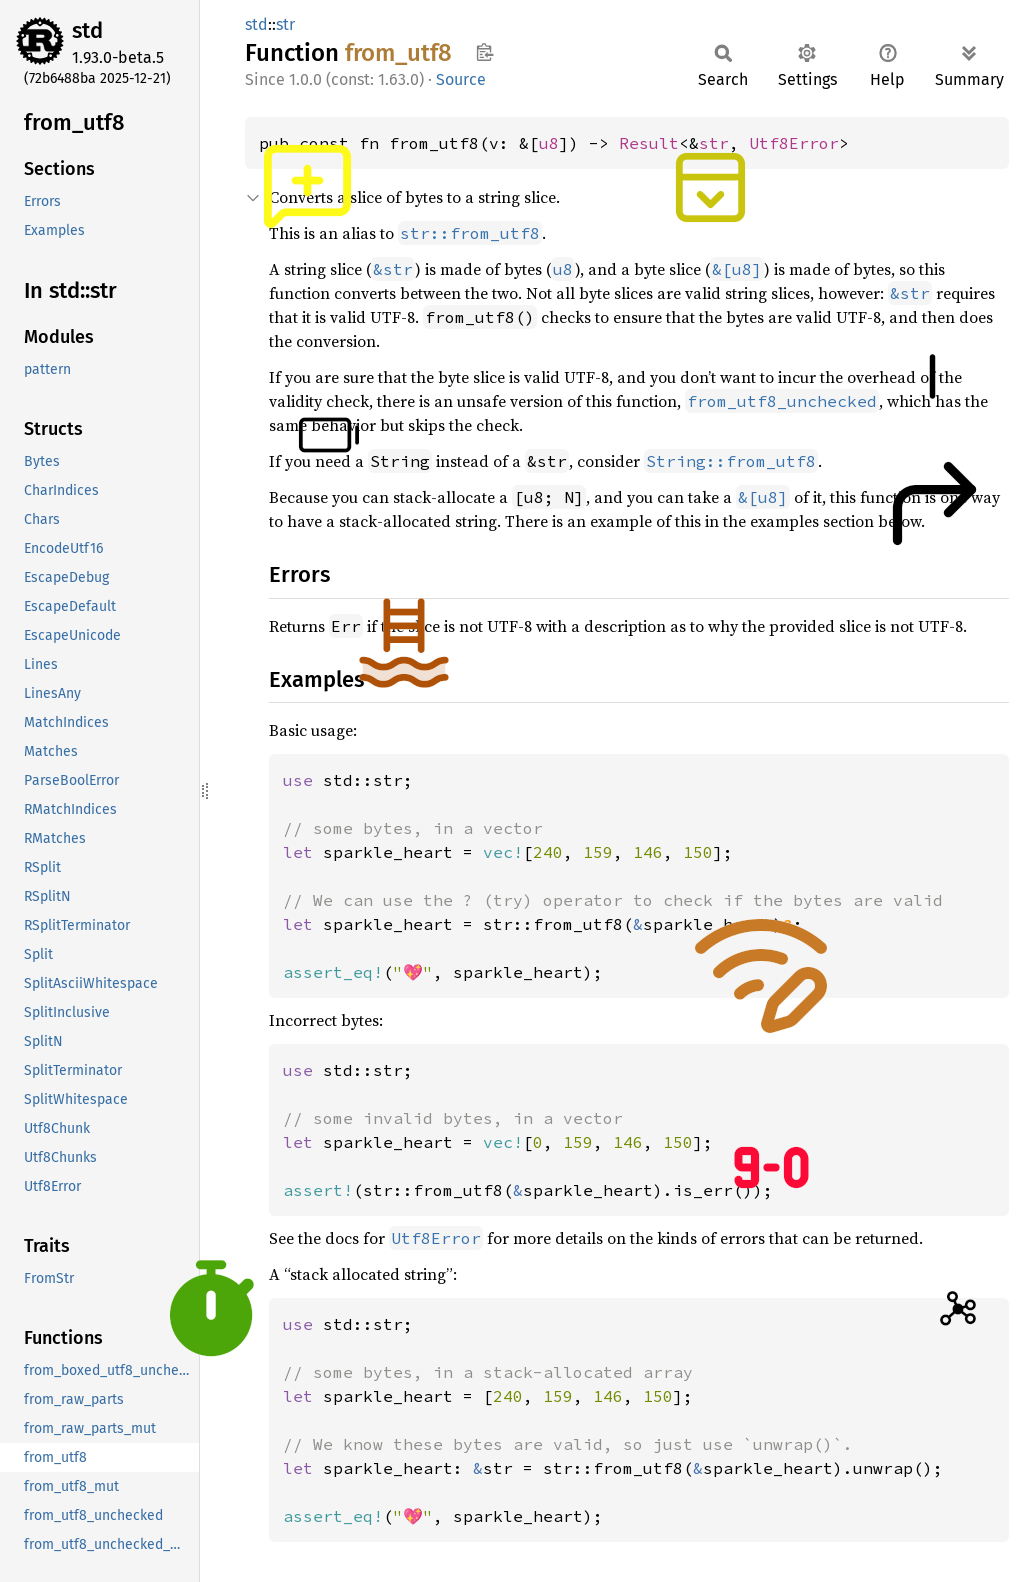 Image resolution: width=1024 pixels, height=1582 pixels. Describe the element at coordinates (934, 503) in the screenshot. I see `share or forward content` at that location.